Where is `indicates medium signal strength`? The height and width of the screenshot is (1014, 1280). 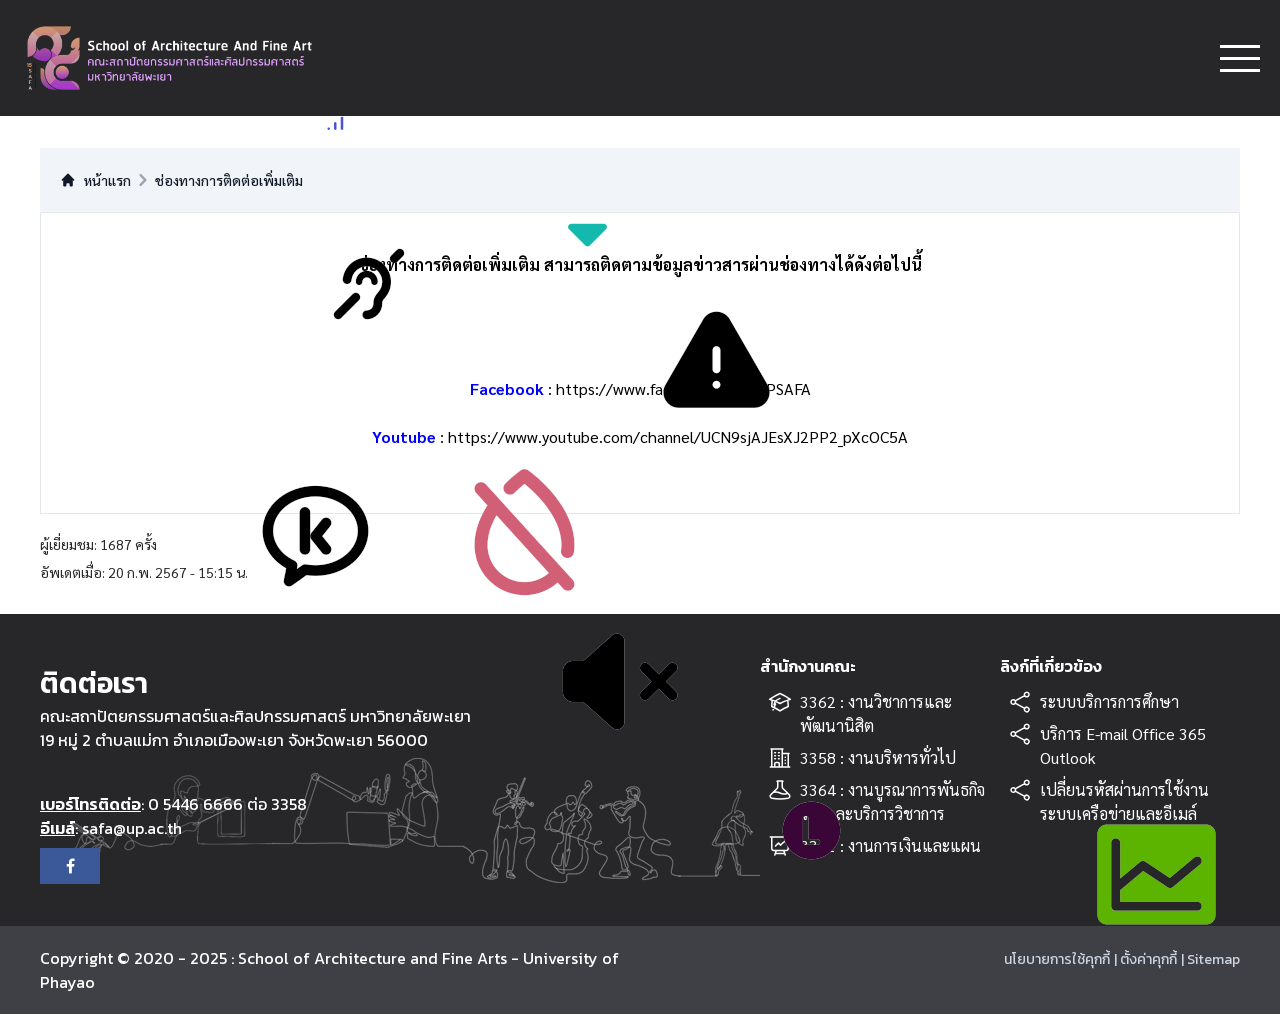 indicates medium signal strength is located at coordinates (342, 118).